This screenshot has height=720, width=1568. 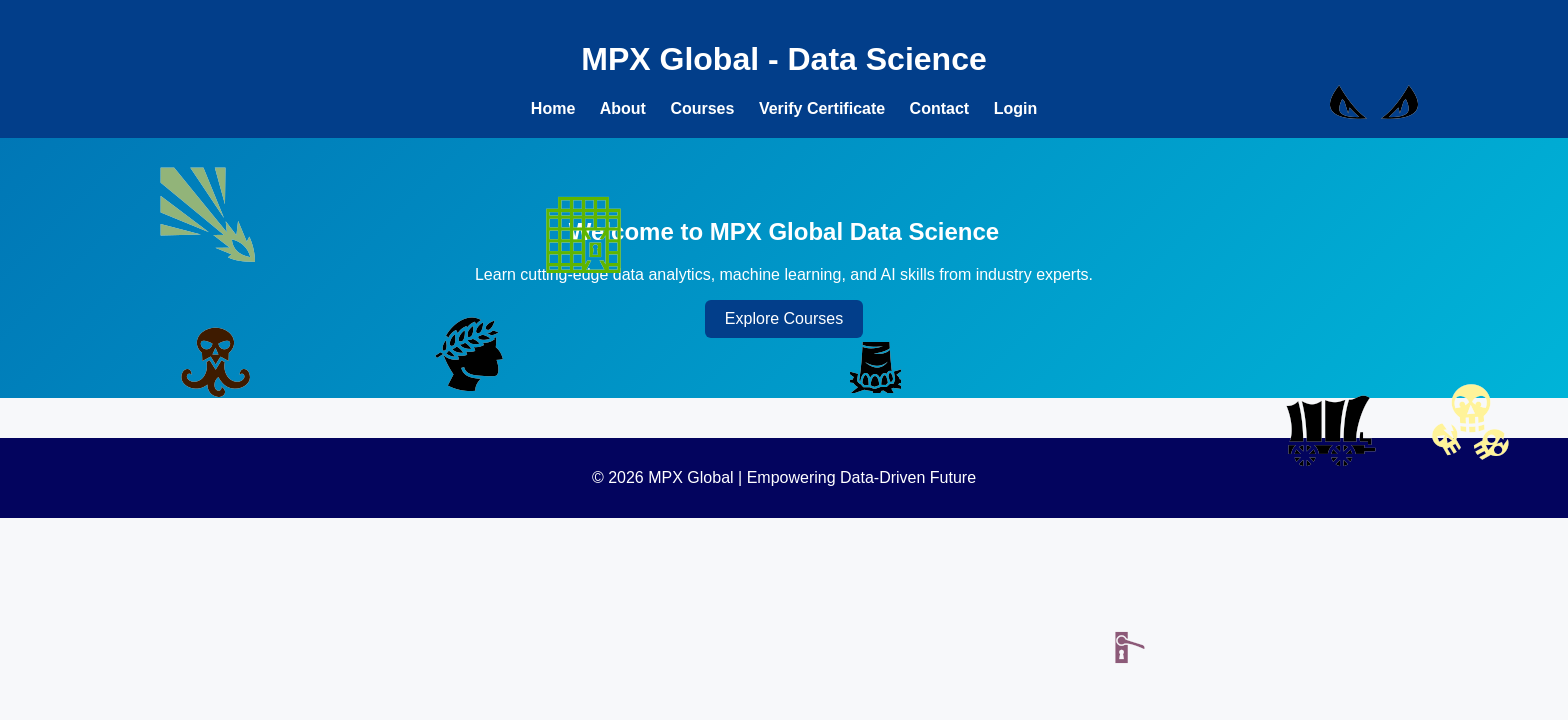 What do you see at coordinates (1331, 422) in the screenshot?
I see `access western or frontier-themed game content` at bounding box center [1331, 422].